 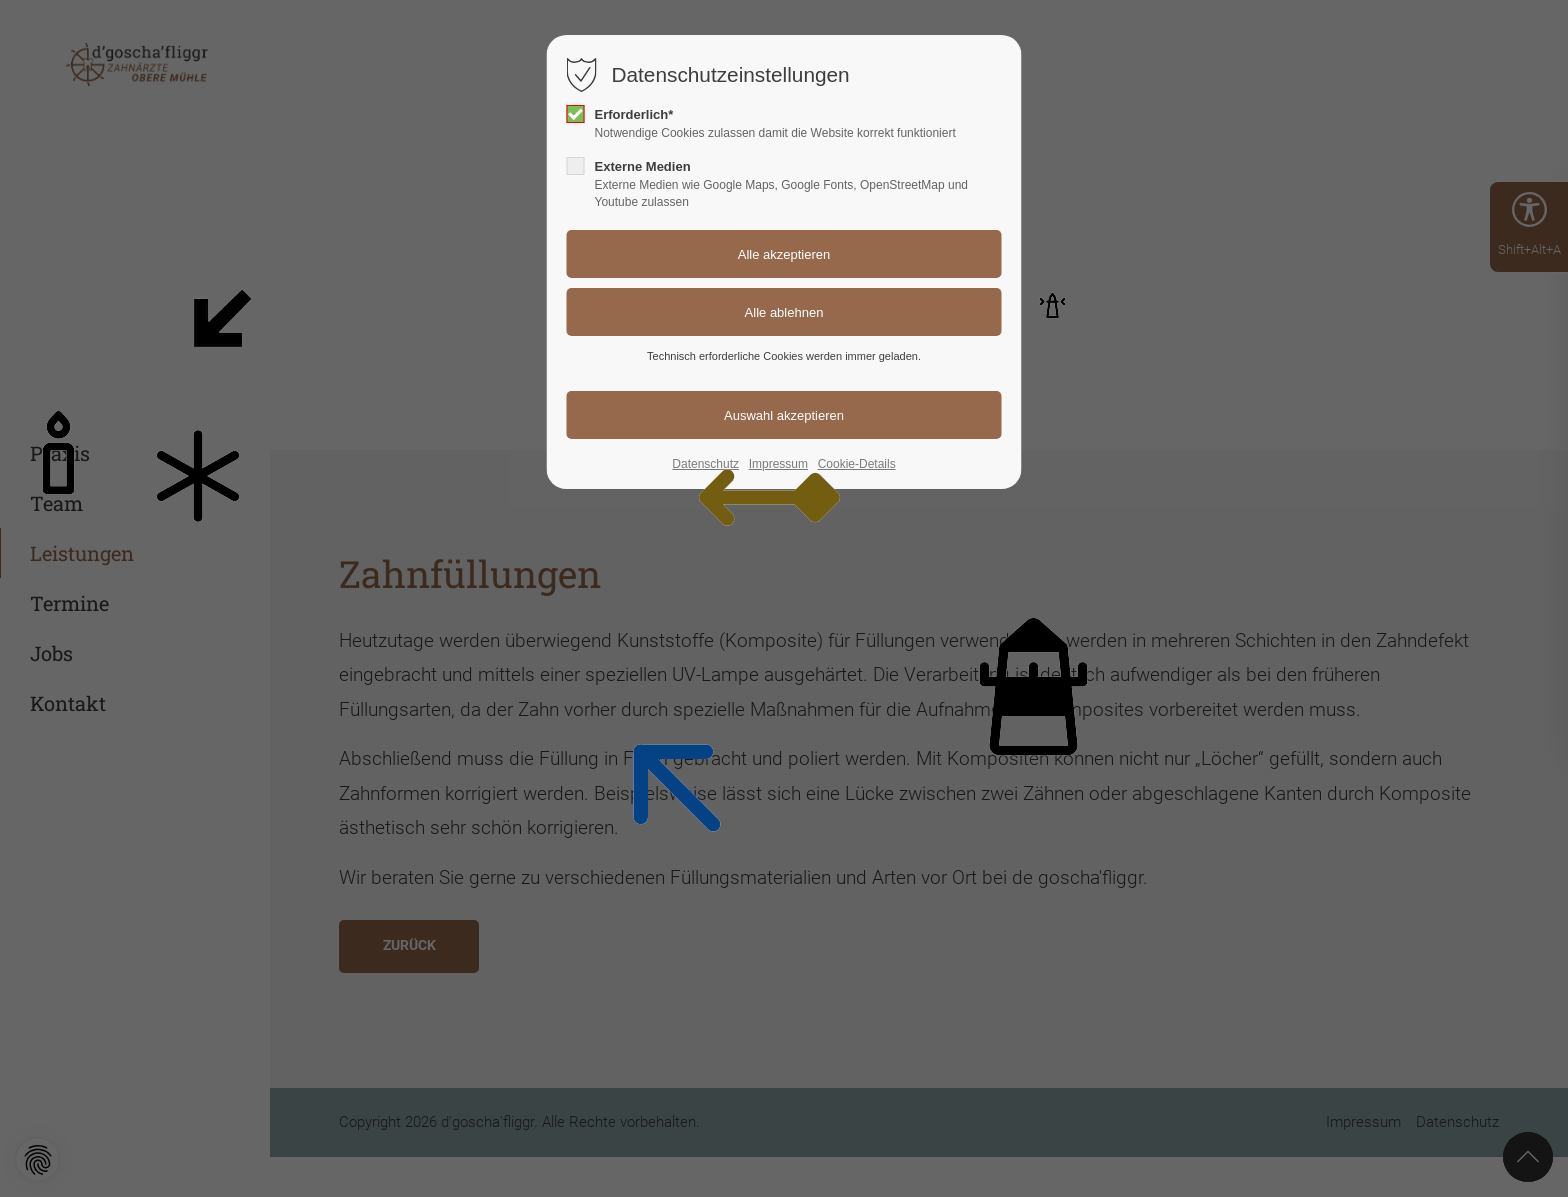 I want to click on transit entry or exit point on a map, so click(x=223, y=318).